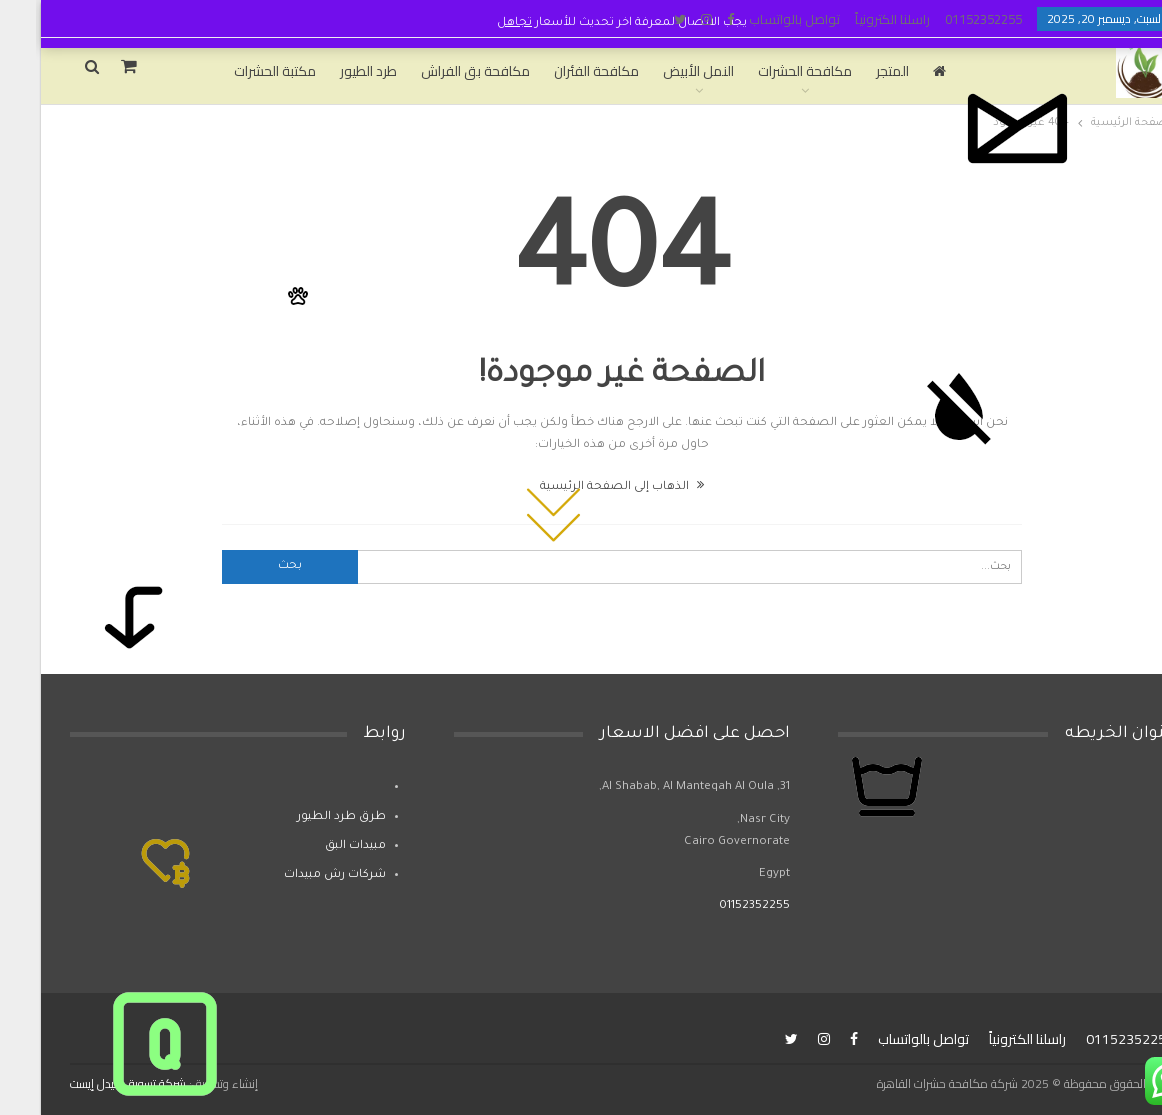 This screenshot has width=1162, height=1115. Describe the element at coordinates (959, 408) in the screenshot. I see `reset or clear color formatting` at that location.